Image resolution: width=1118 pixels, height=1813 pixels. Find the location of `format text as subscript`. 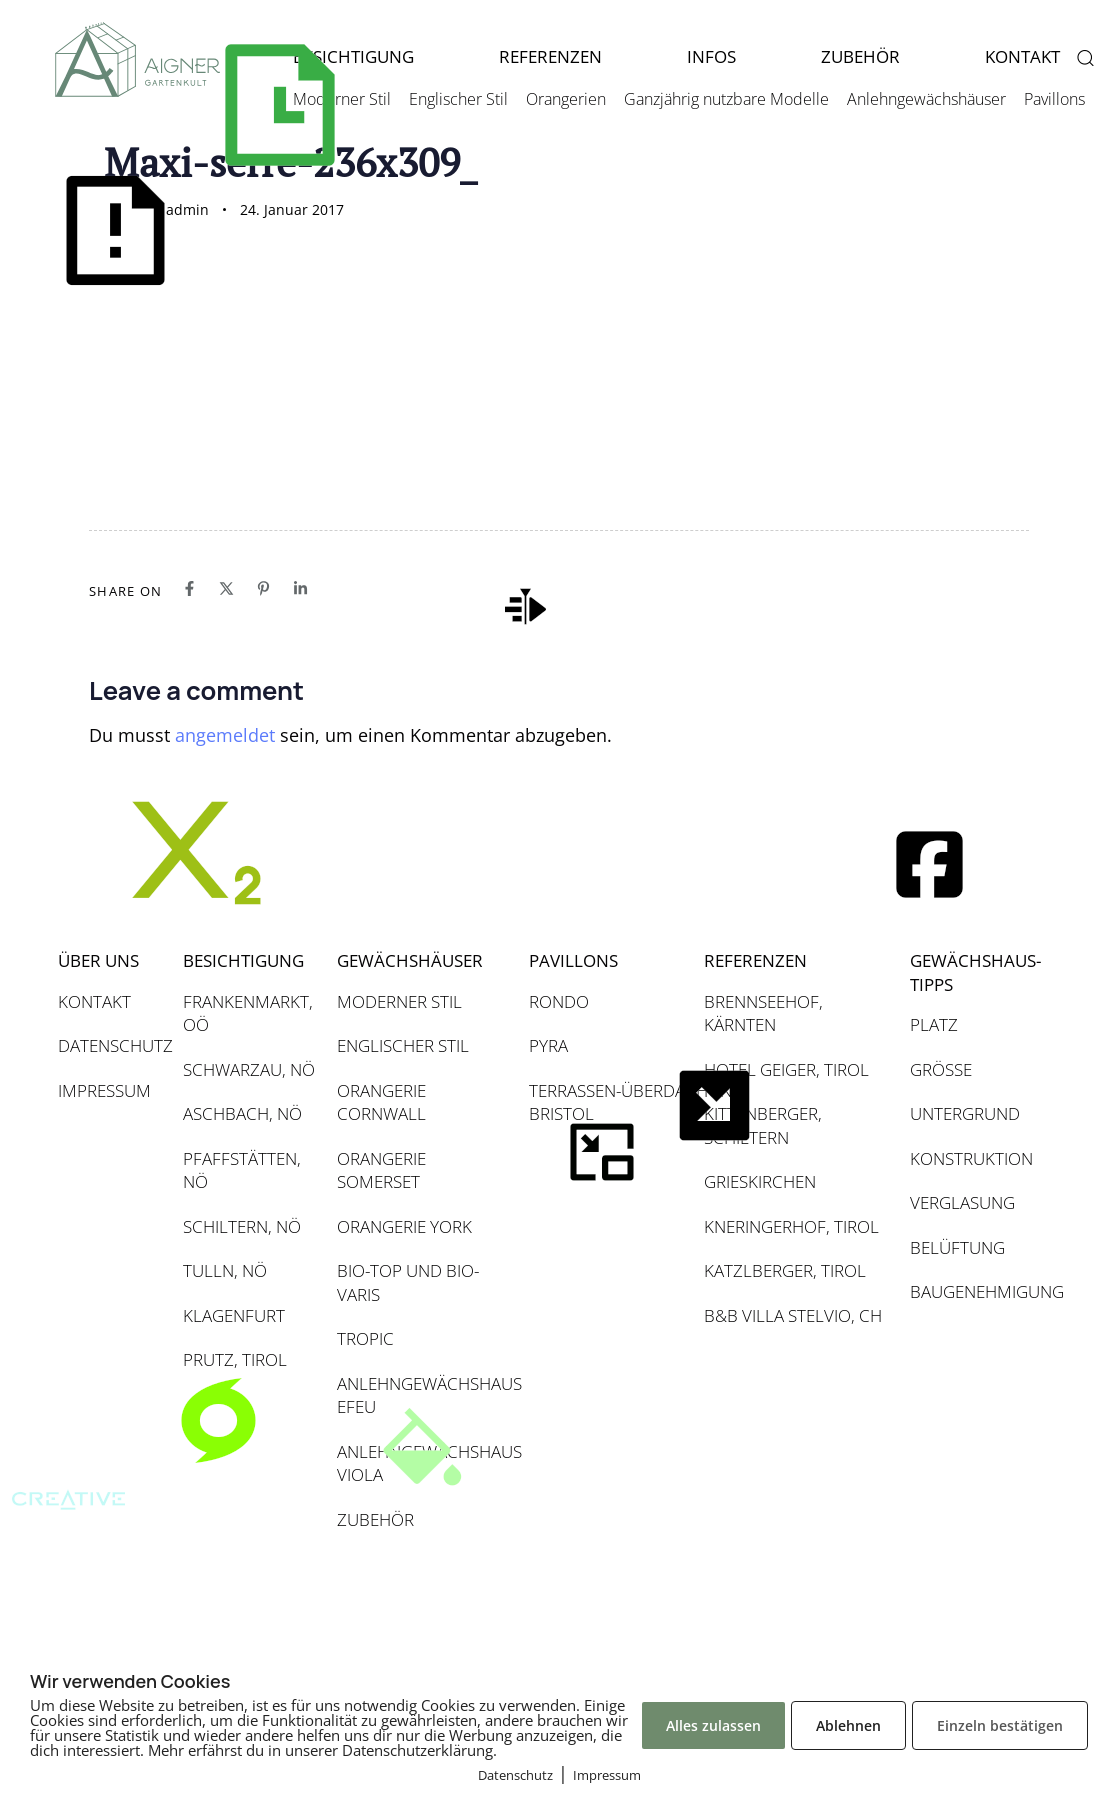

format text as subscript is located at coordinates (190, 853).